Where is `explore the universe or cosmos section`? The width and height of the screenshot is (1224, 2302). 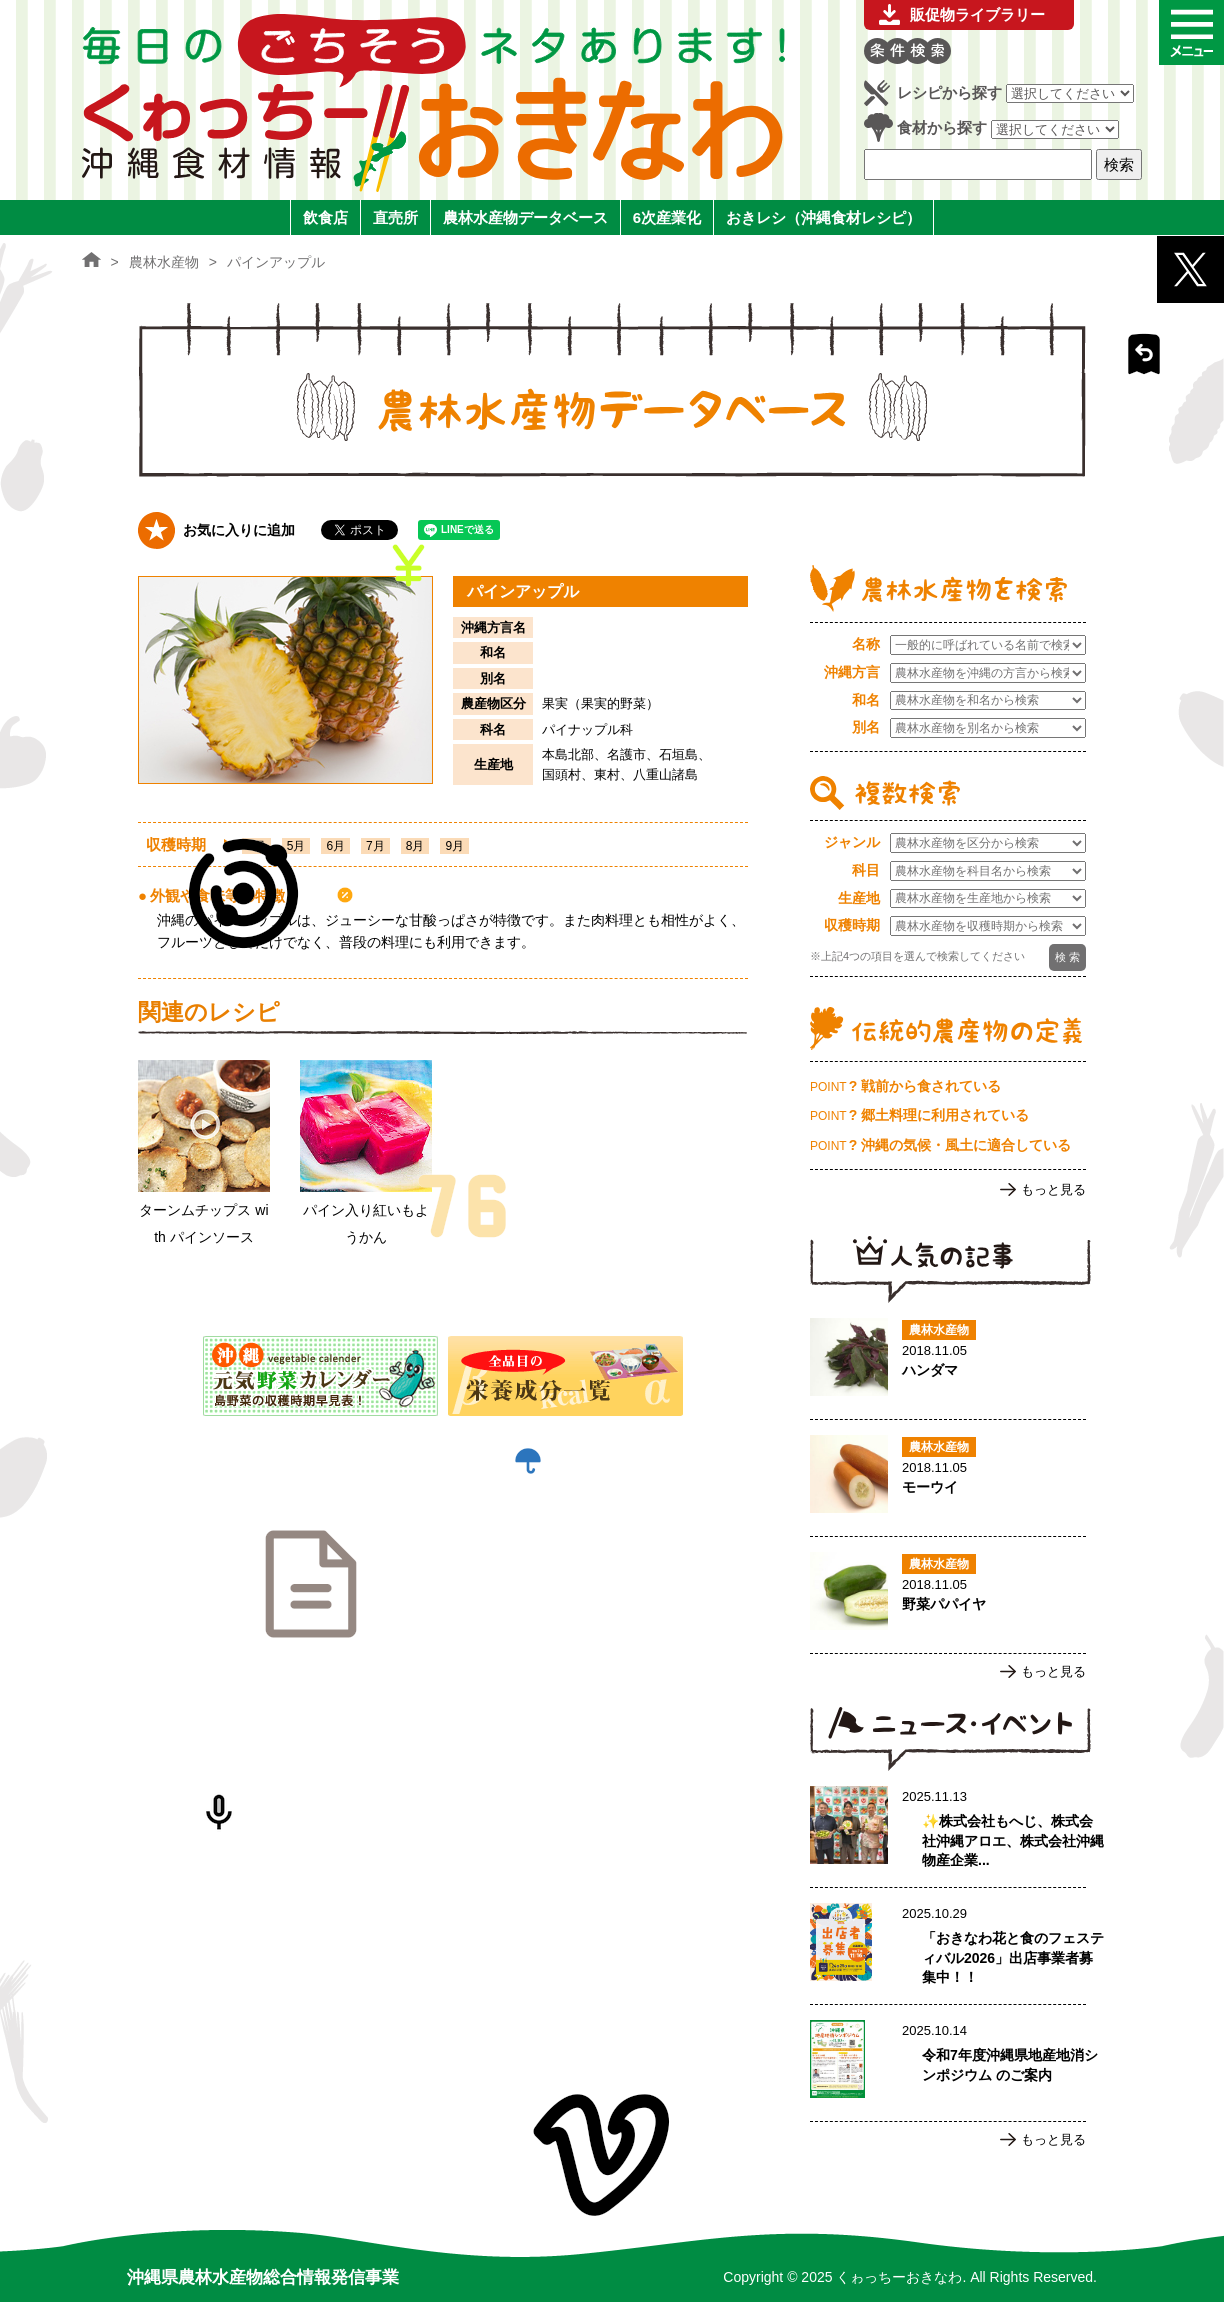
explore the universe or cosmos section is located at coordinates (243, 893).